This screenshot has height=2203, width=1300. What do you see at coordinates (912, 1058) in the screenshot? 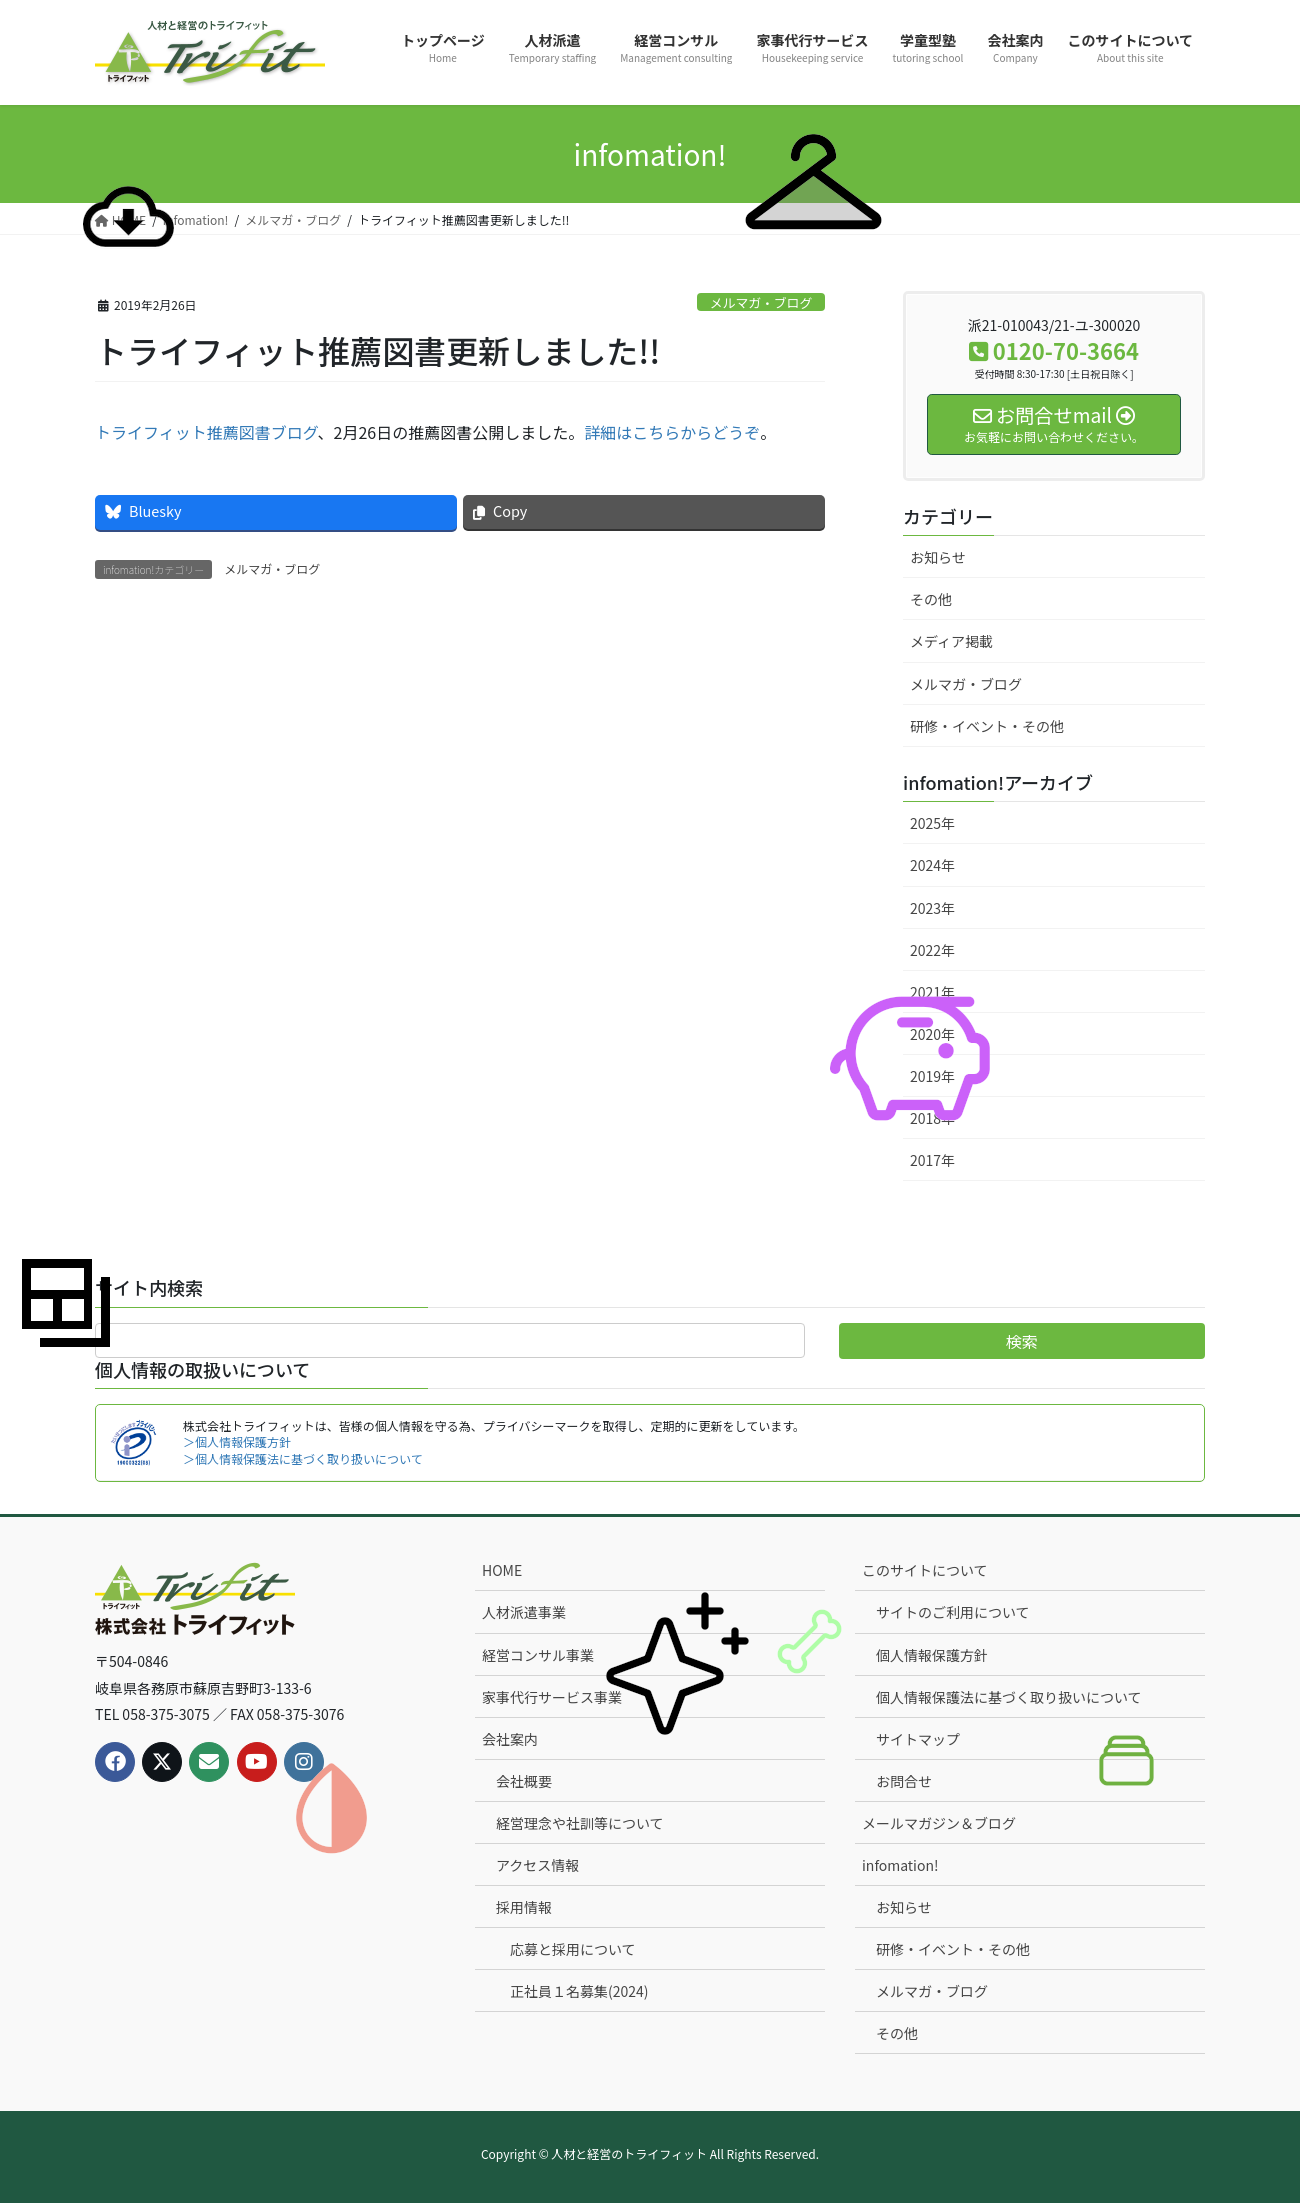
I see `view your savings or budget` at bounding box center [912, 1058].